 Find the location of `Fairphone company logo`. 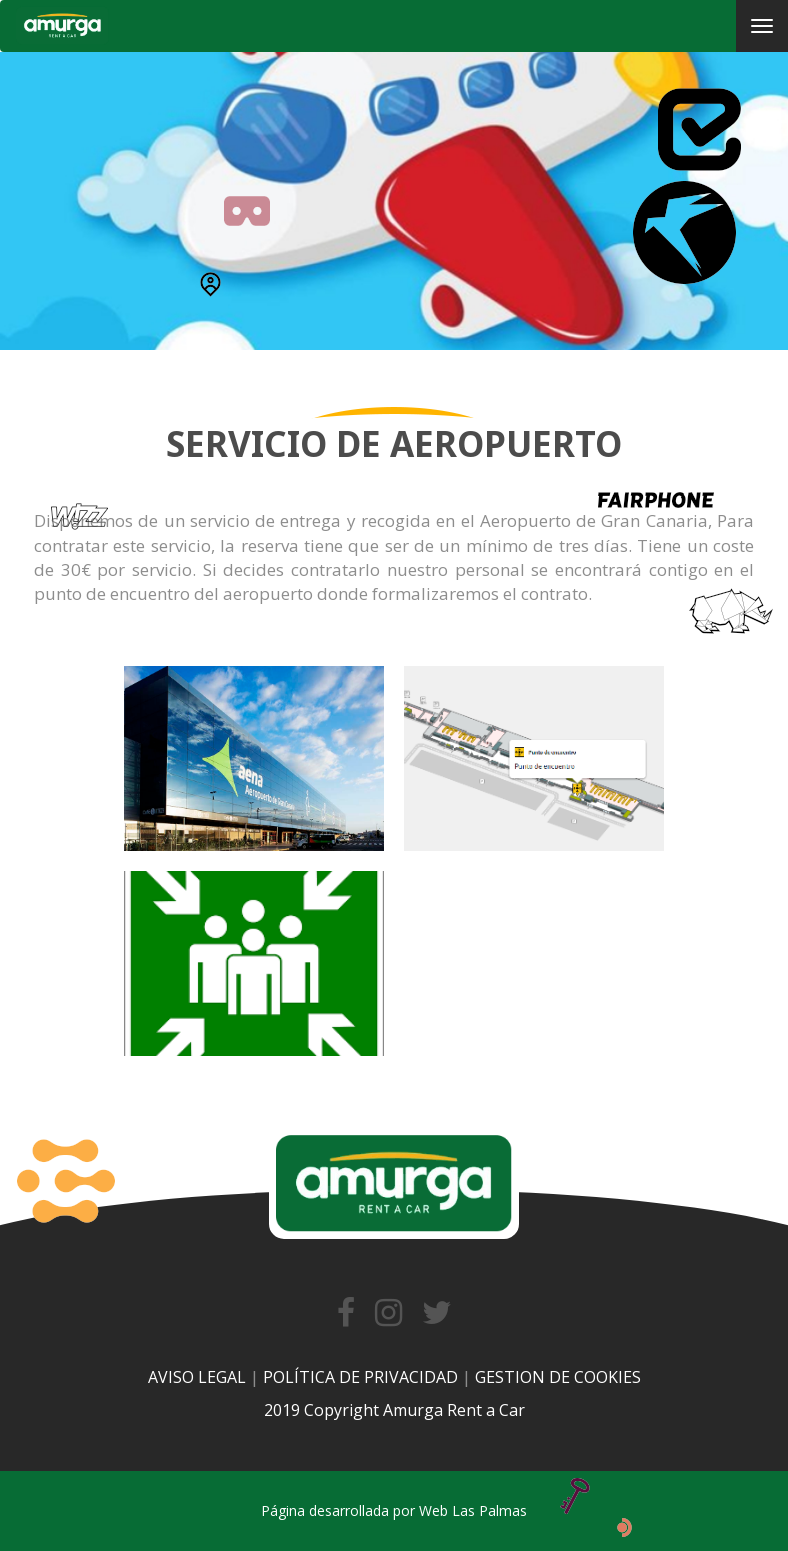

Fairphone company logo is located at coordinates (656, 500).